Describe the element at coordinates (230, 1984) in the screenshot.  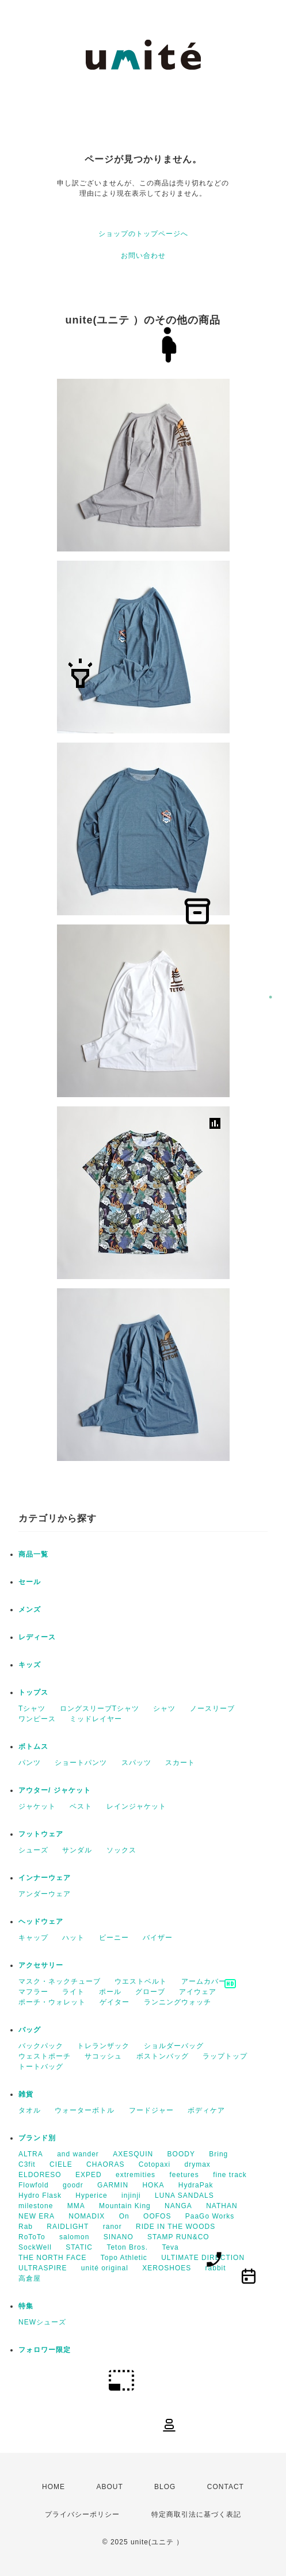
I see `indicates high definition video quality` at that location.